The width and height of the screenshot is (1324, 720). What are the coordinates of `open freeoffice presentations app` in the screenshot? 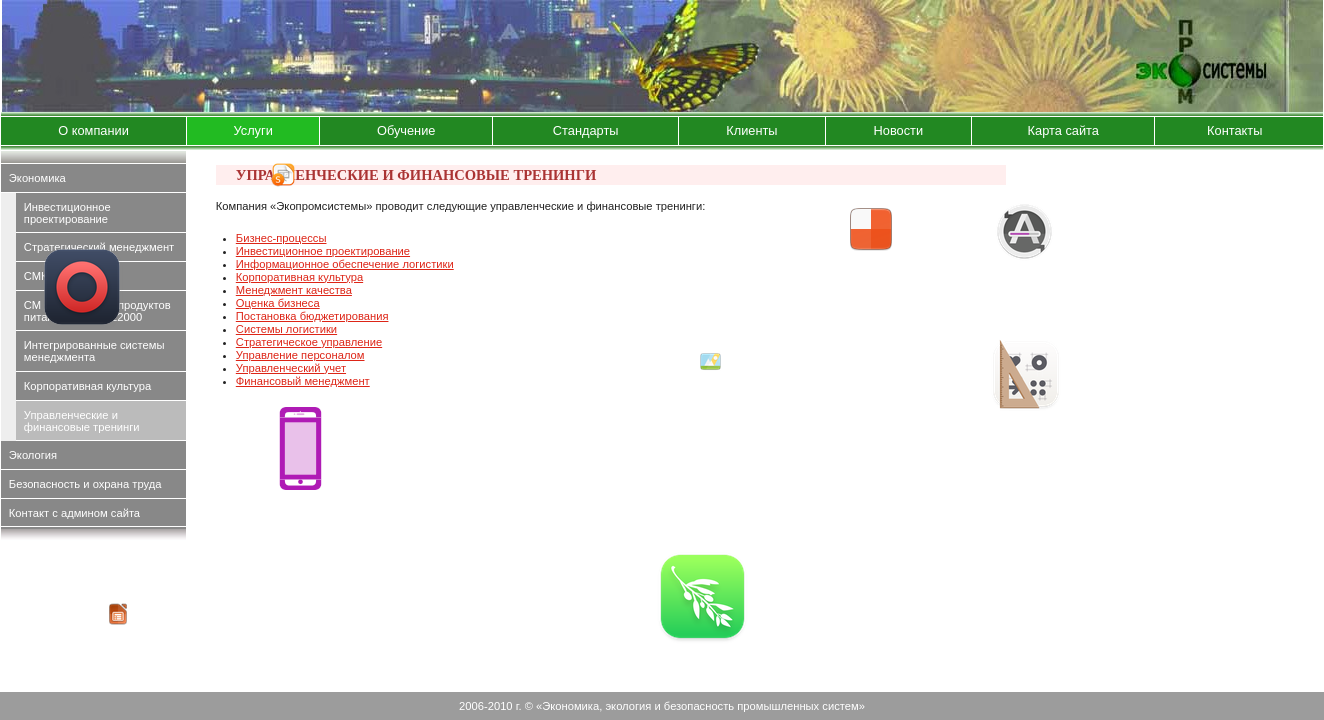 It's located at (283, 174).